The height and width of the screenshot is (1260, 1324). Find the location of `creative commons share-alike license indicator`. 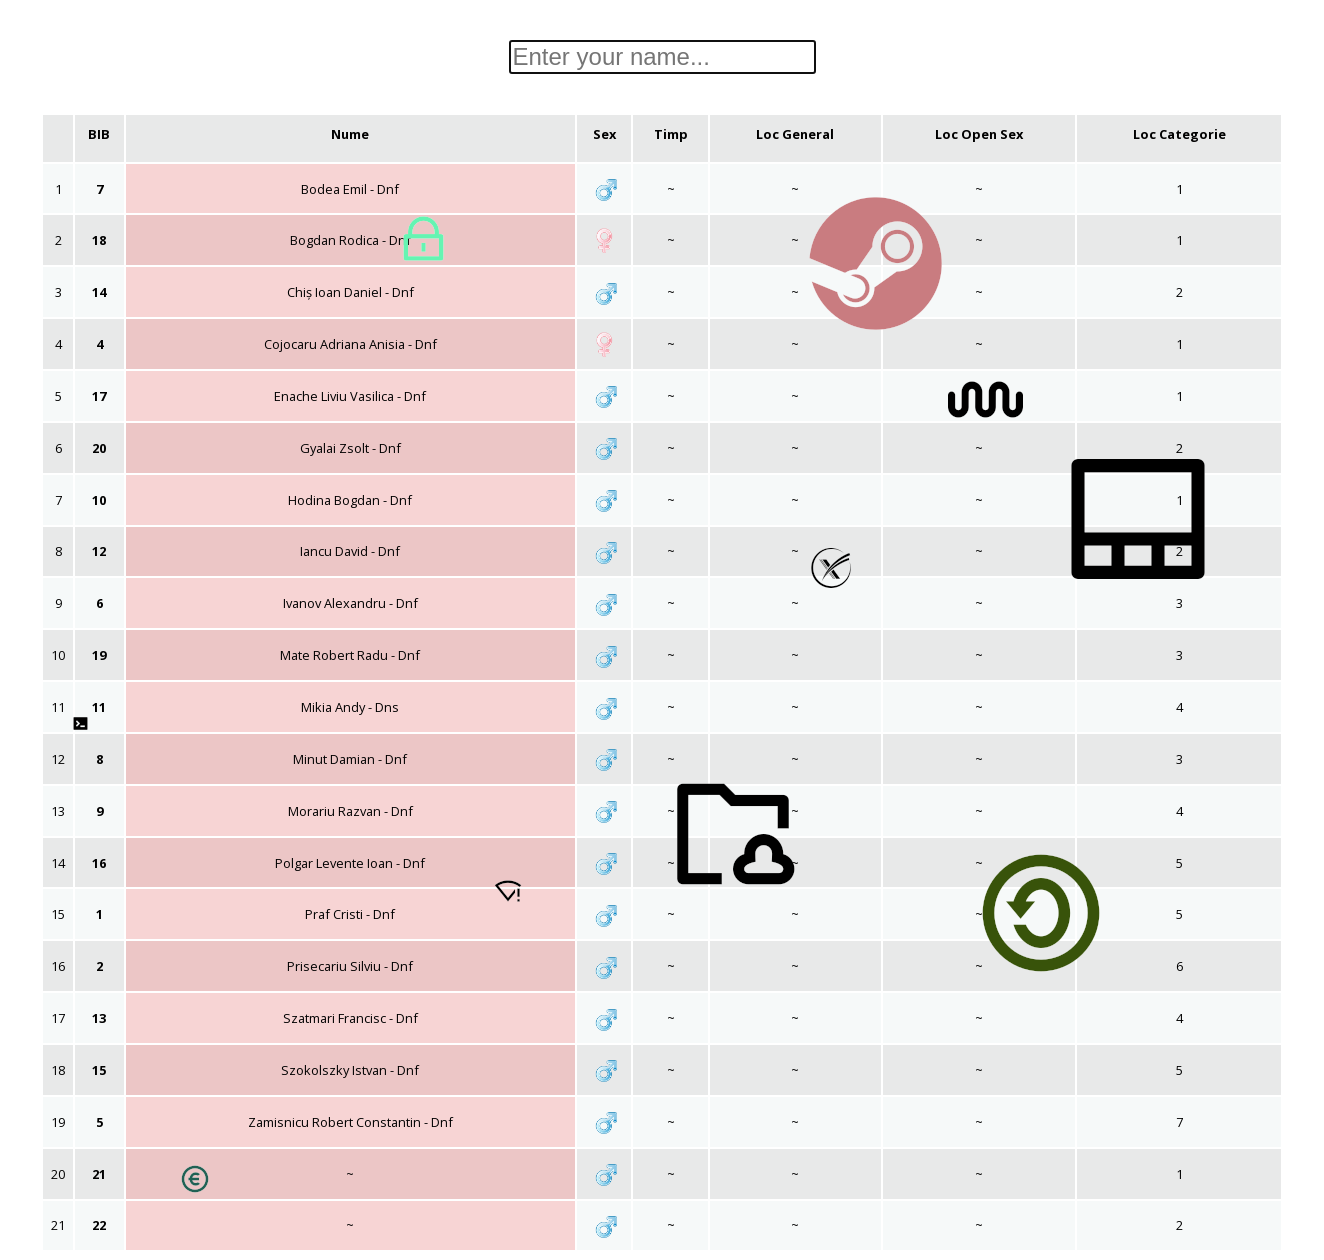

creative commons share-alike license indicator is located at coordinates (1041, 913).